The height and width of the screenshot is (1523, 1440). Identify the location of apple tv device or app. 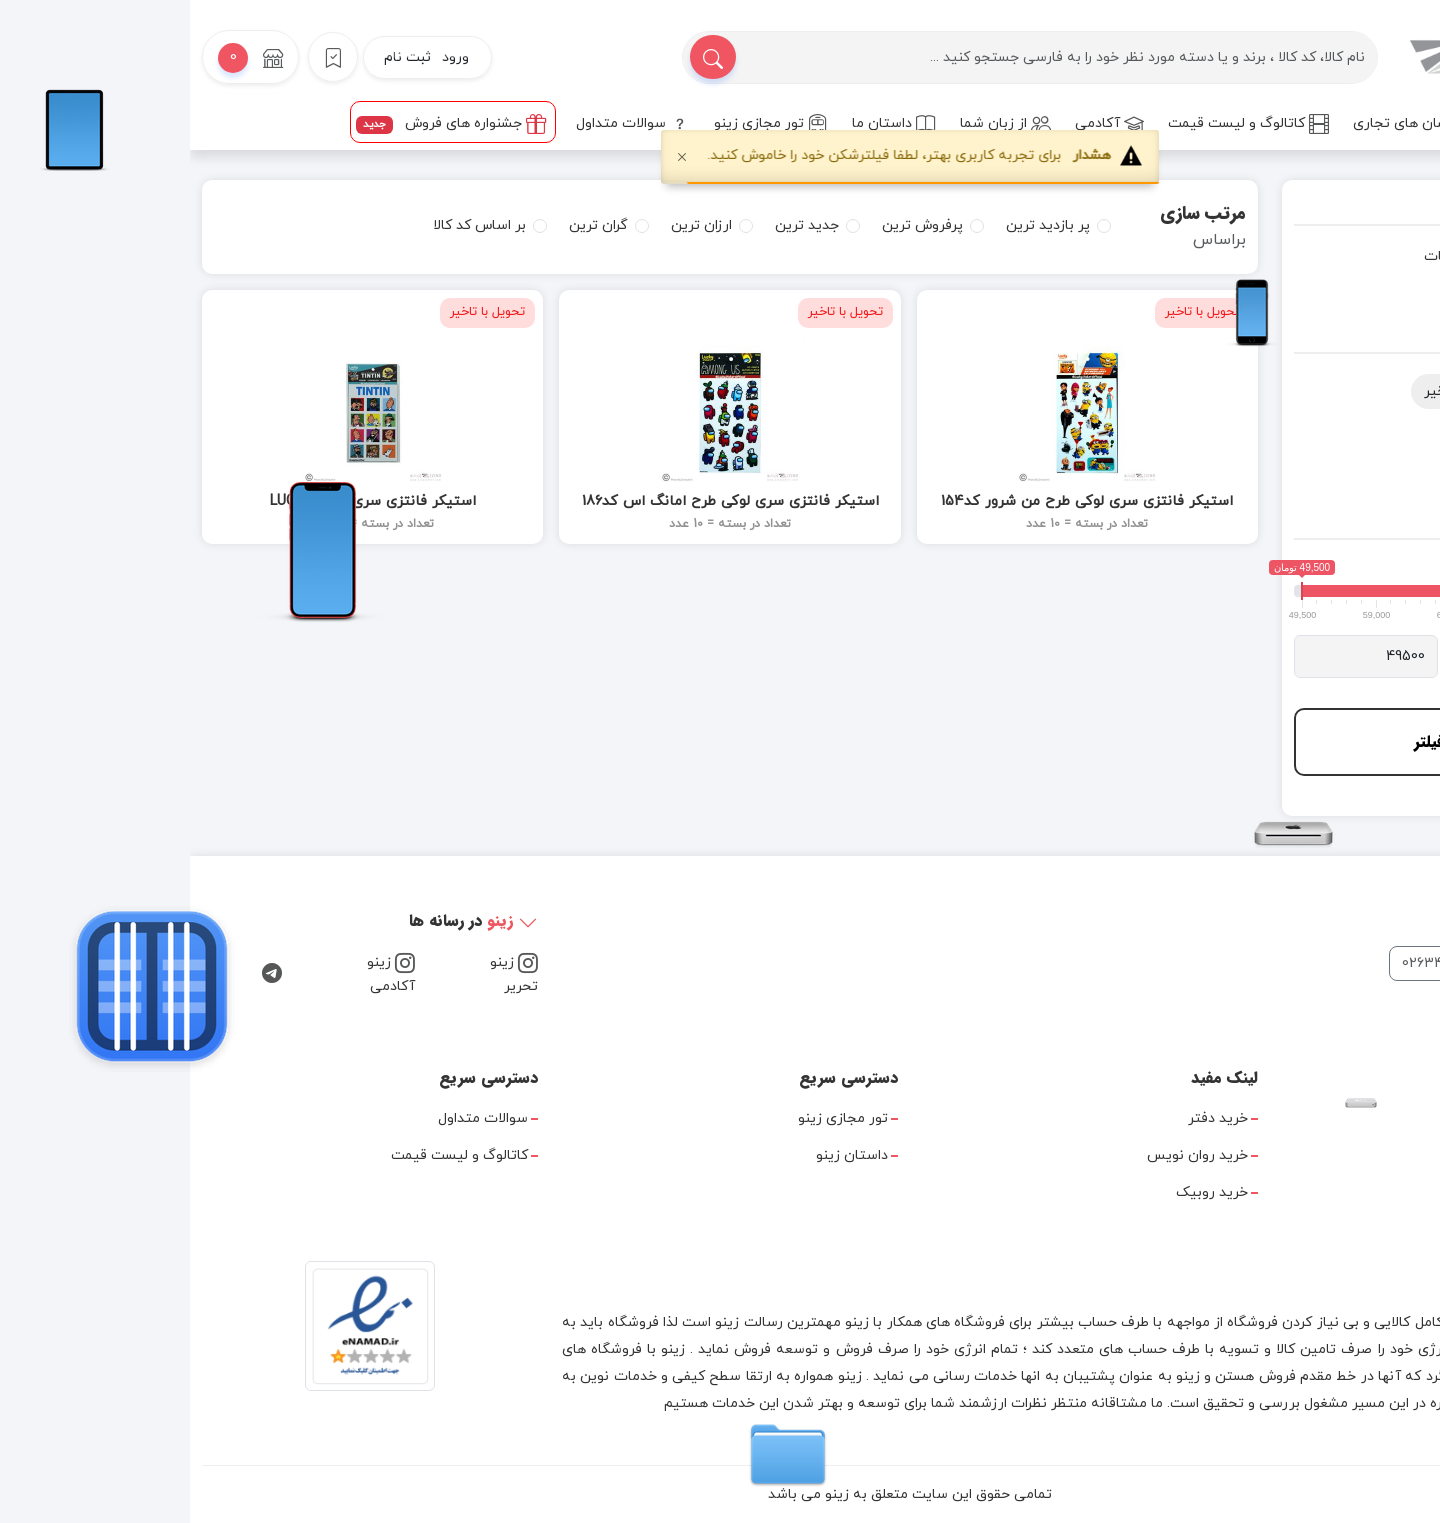
(1361, 1098).